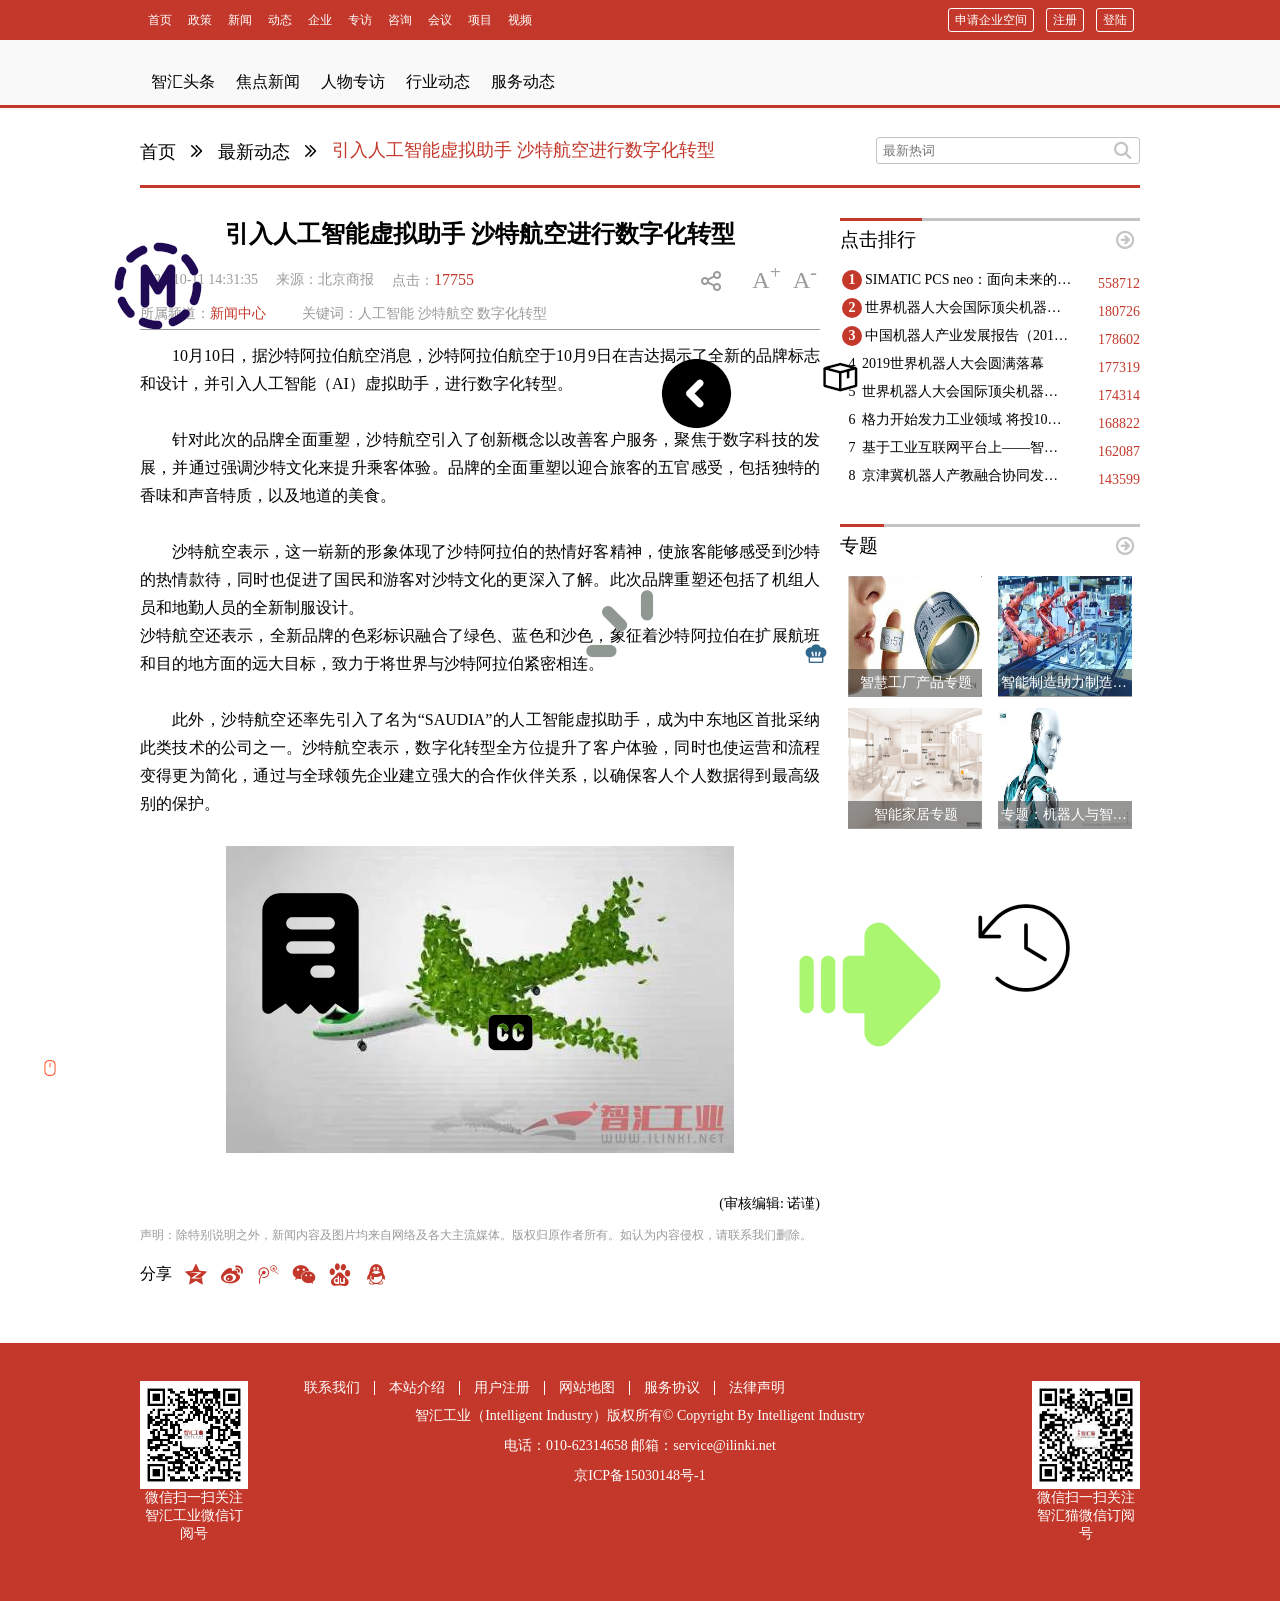 Image resolution: width=1280 pixels, height=1601 pixels. I want to click on loading content in progress, so click(647, 651).